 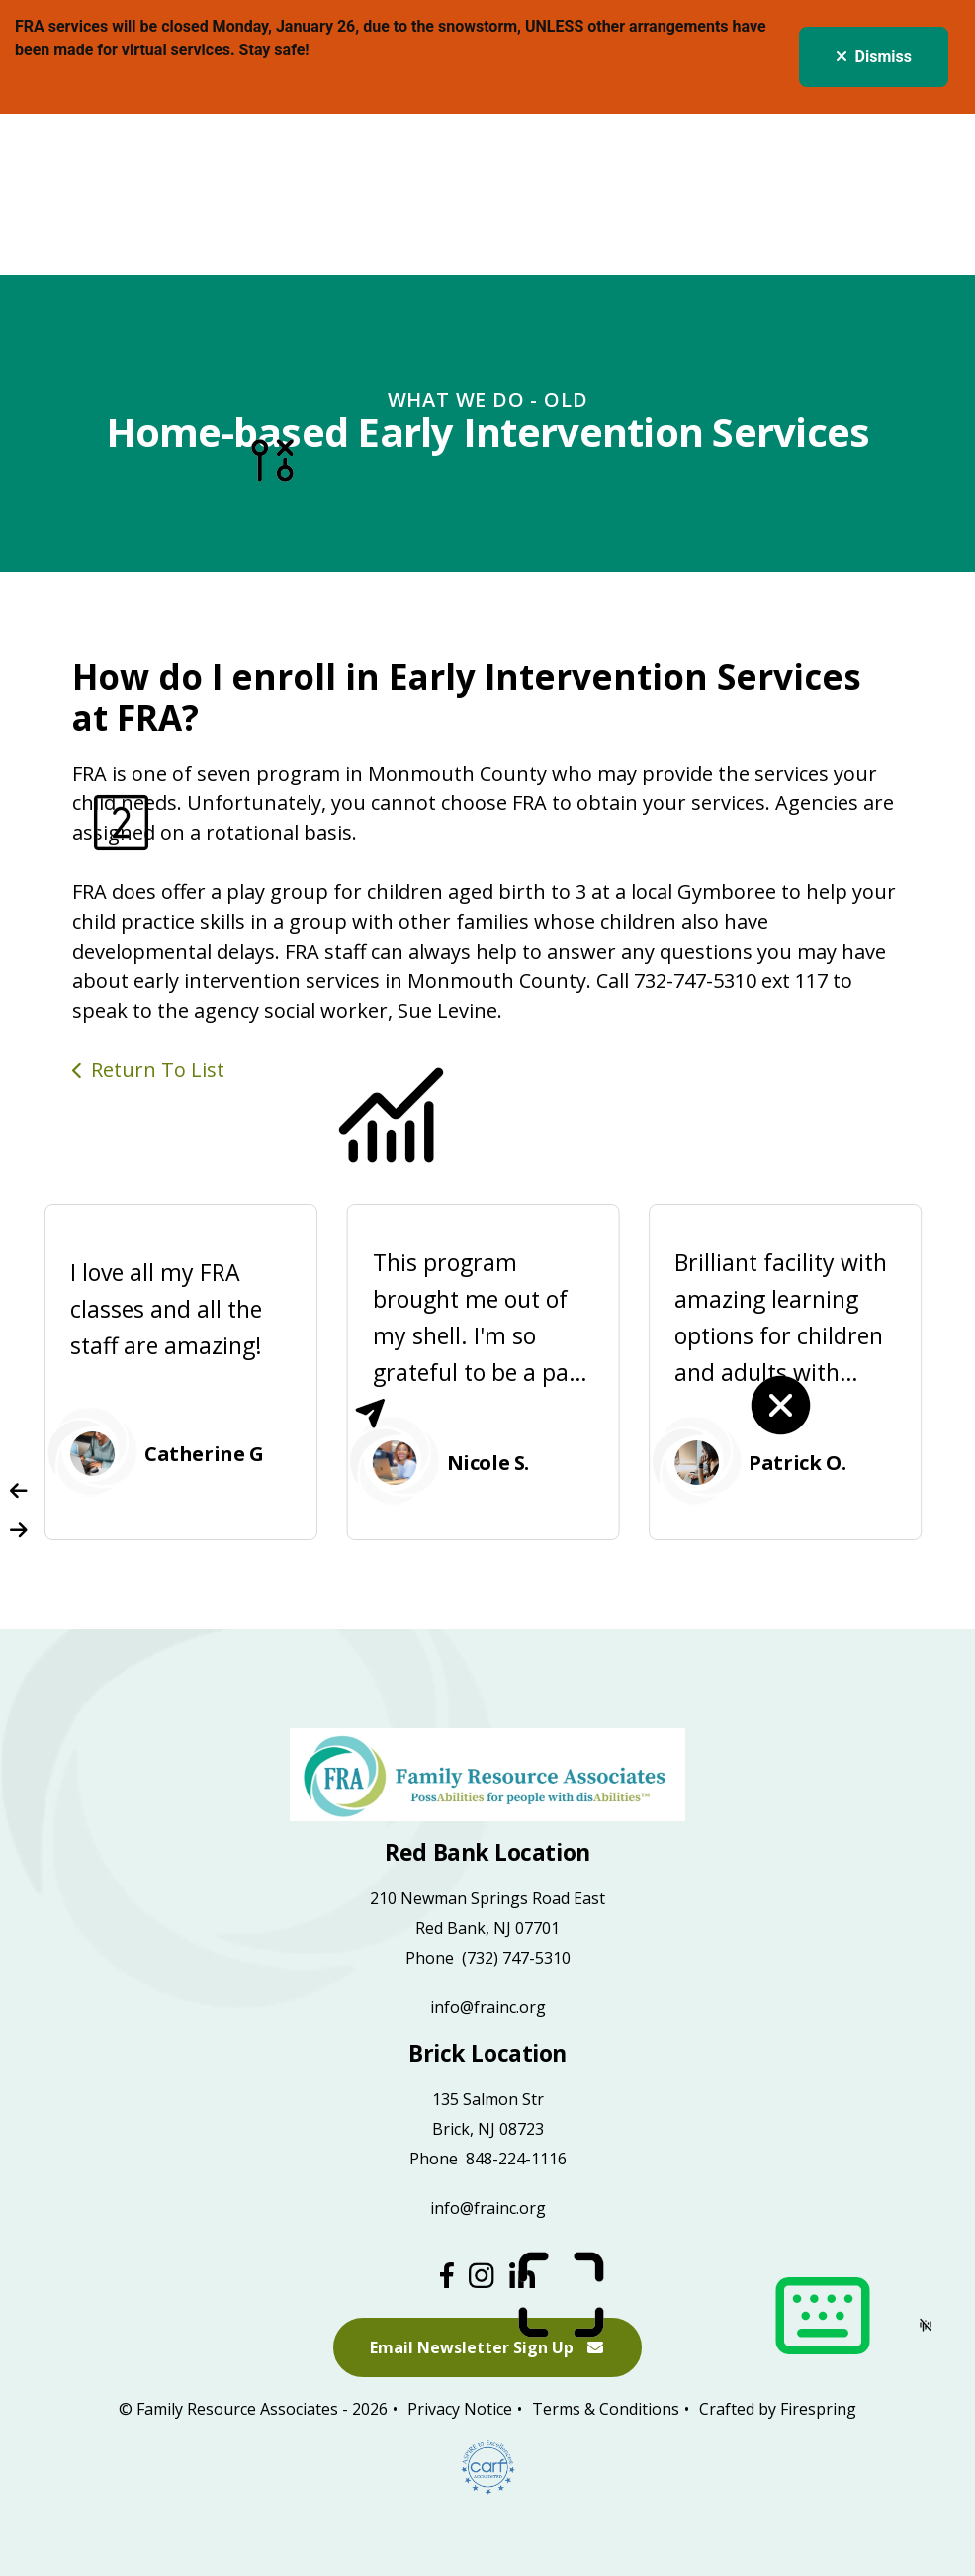 What do you see at coordinates (561, 2294) in the screenshot?
I see `expand to full screen mode` at bounding box center [561, 2294].